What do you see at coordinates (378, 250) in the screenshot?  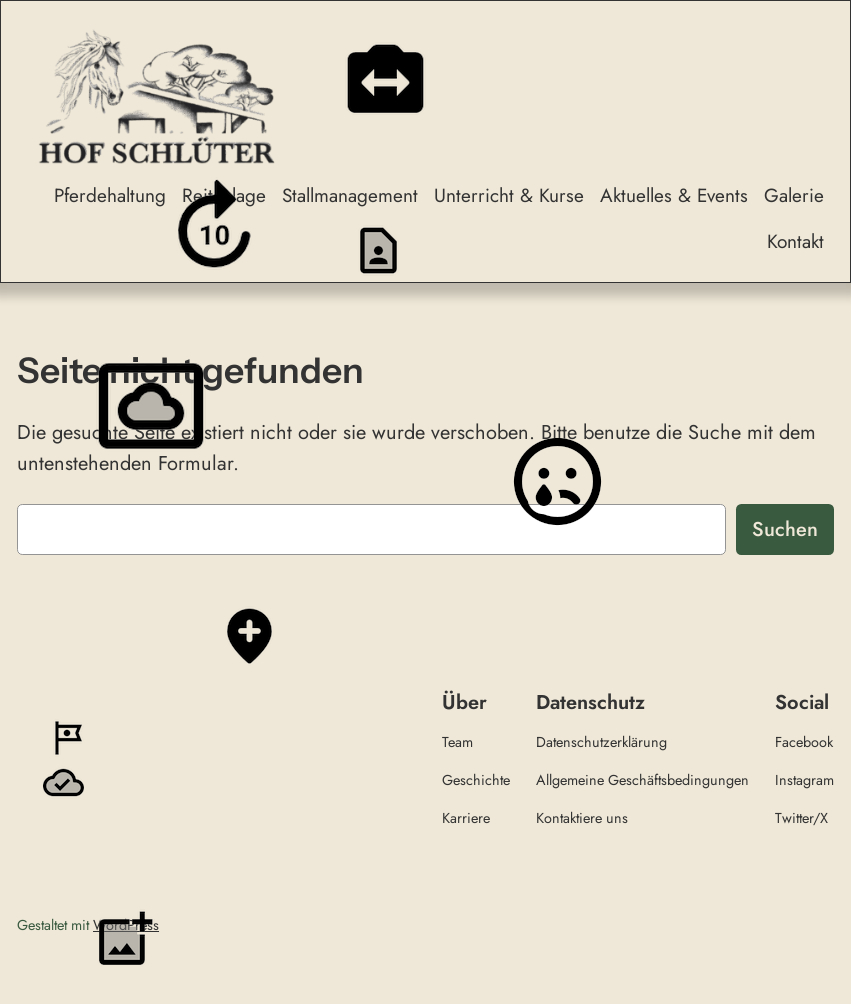 I see `view contact details` at bounding box center [378, 250].